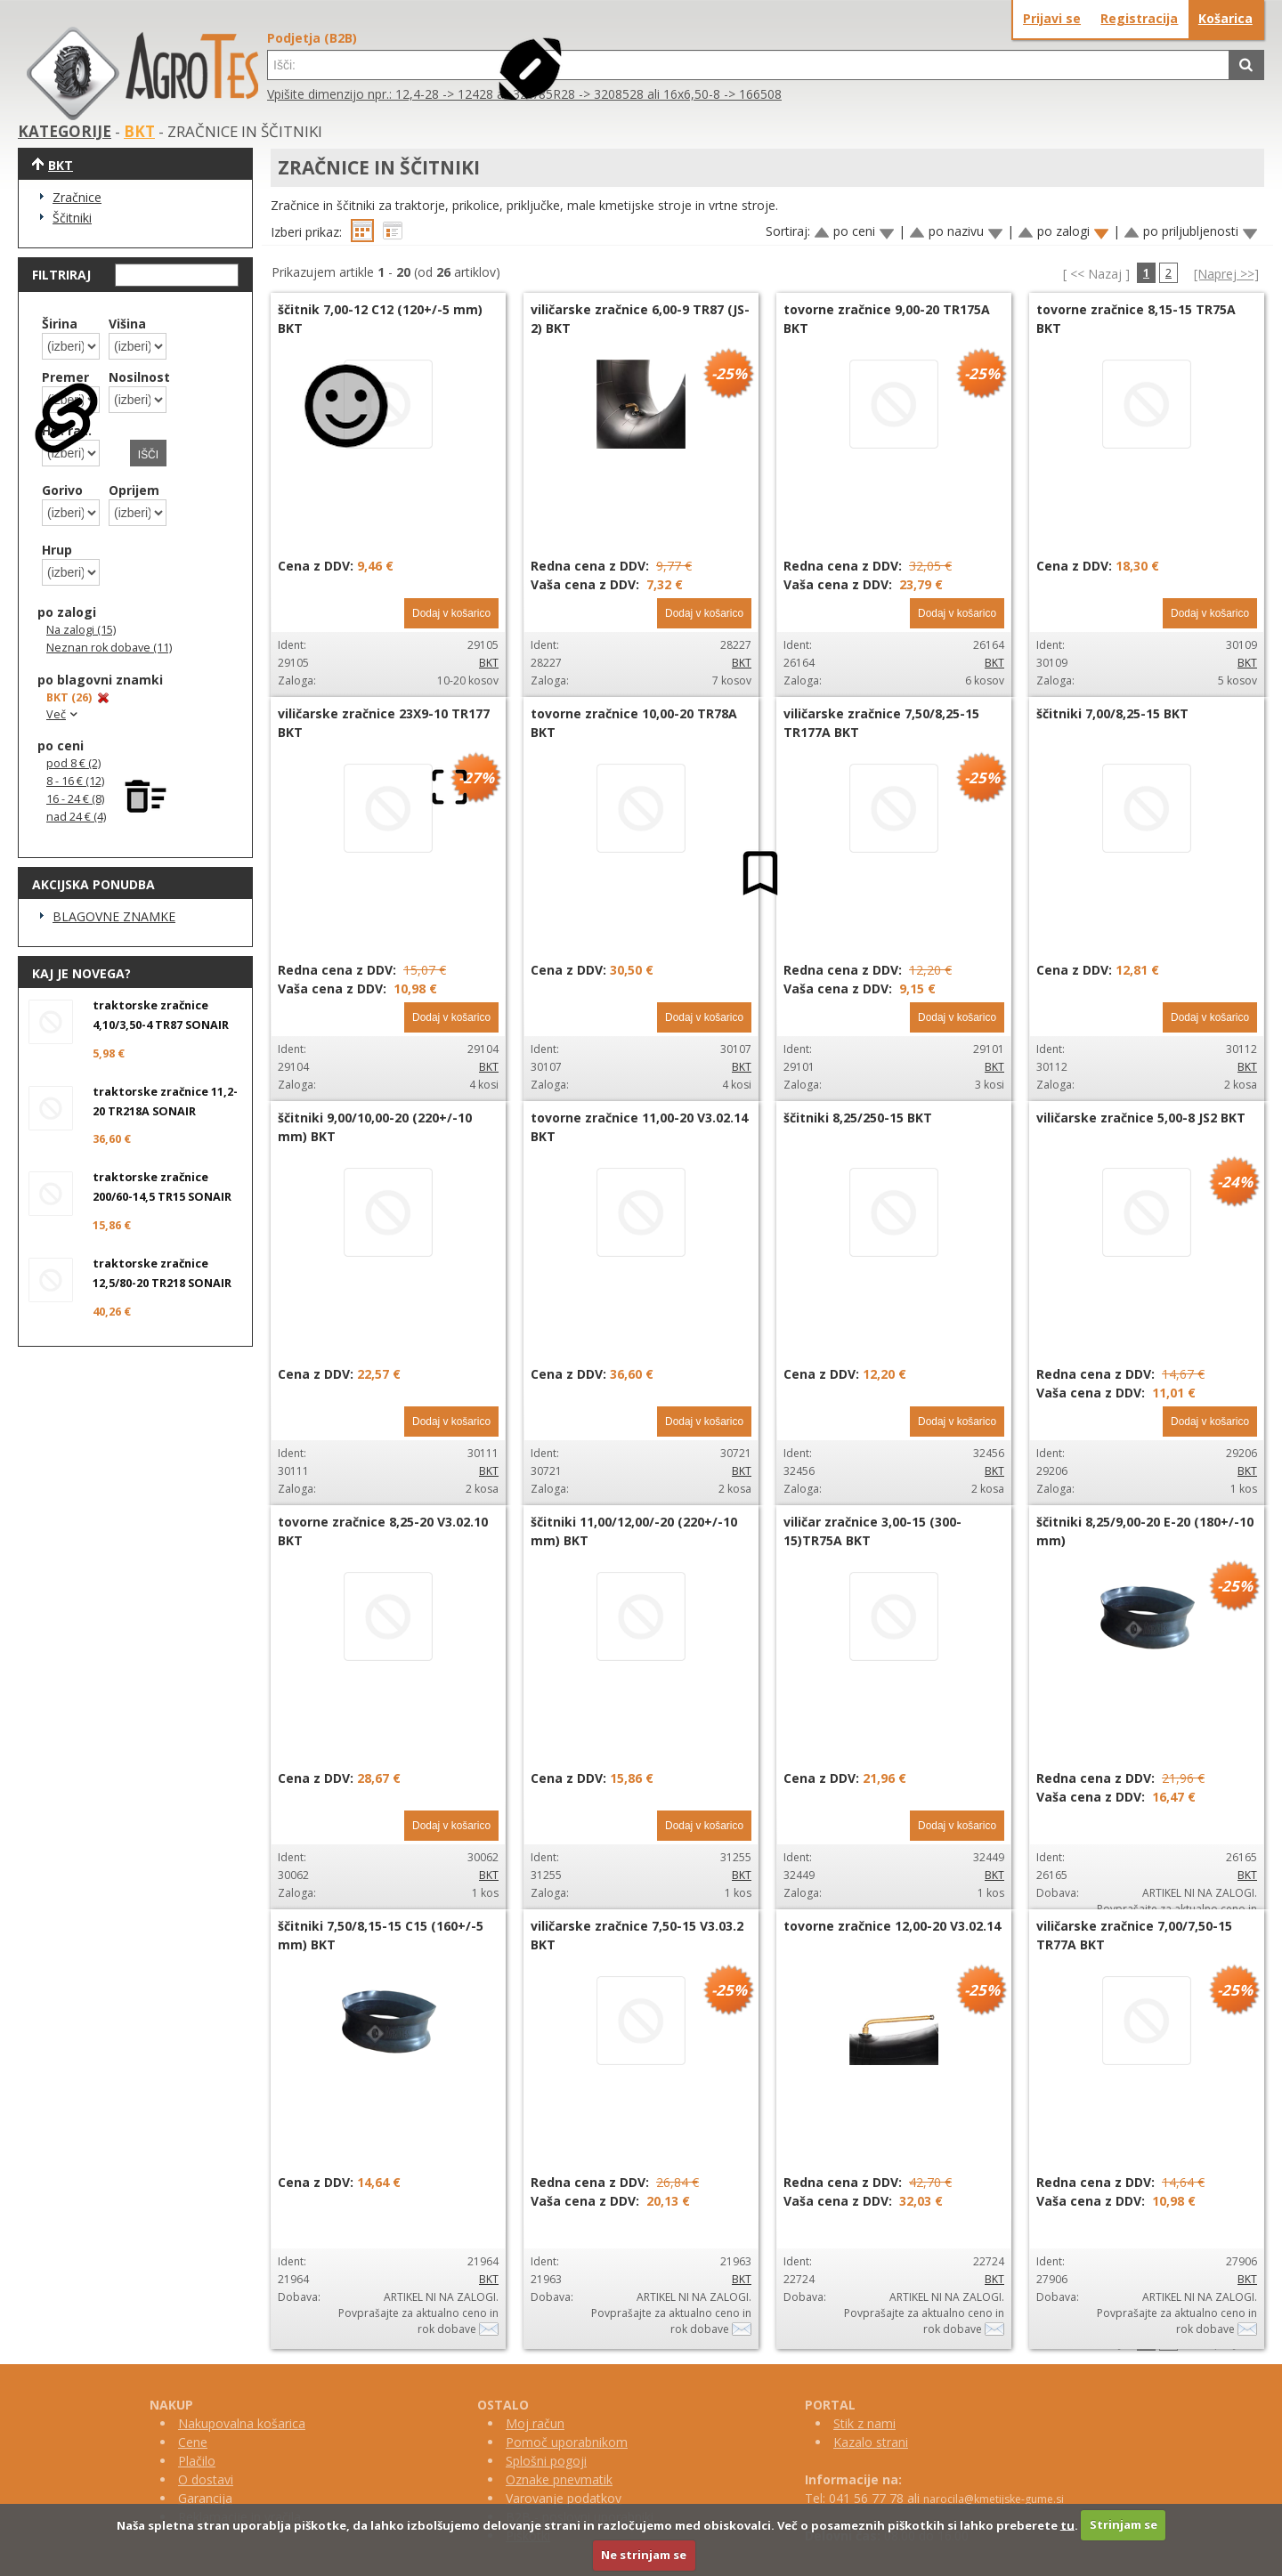 The width and height of the screenshot is (1282, 2576). Describe the element at coordinates (530, 69) in the screenshot. I see `access sports or football content` at that location.